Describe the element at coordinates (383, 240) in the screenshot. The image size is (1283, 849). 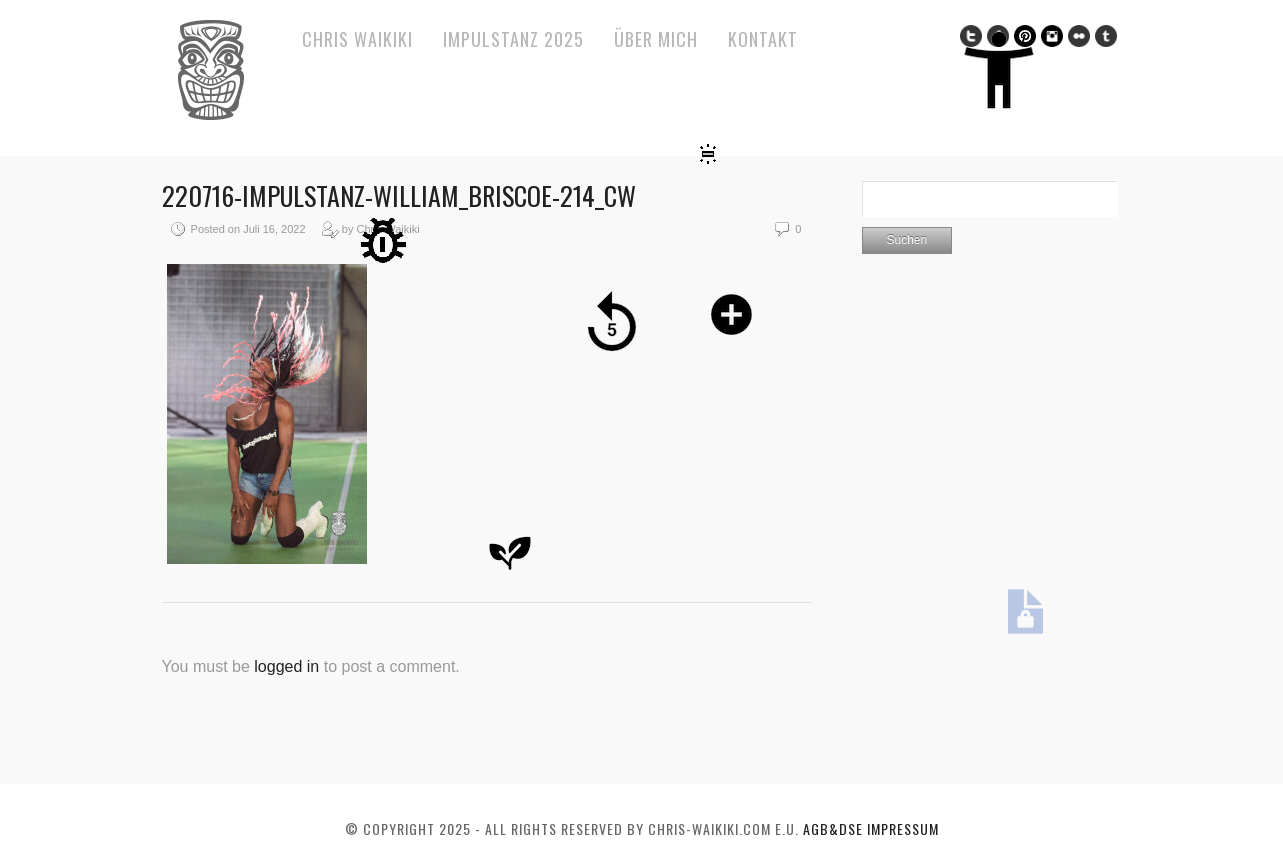
I see `access pest control services` at that location.